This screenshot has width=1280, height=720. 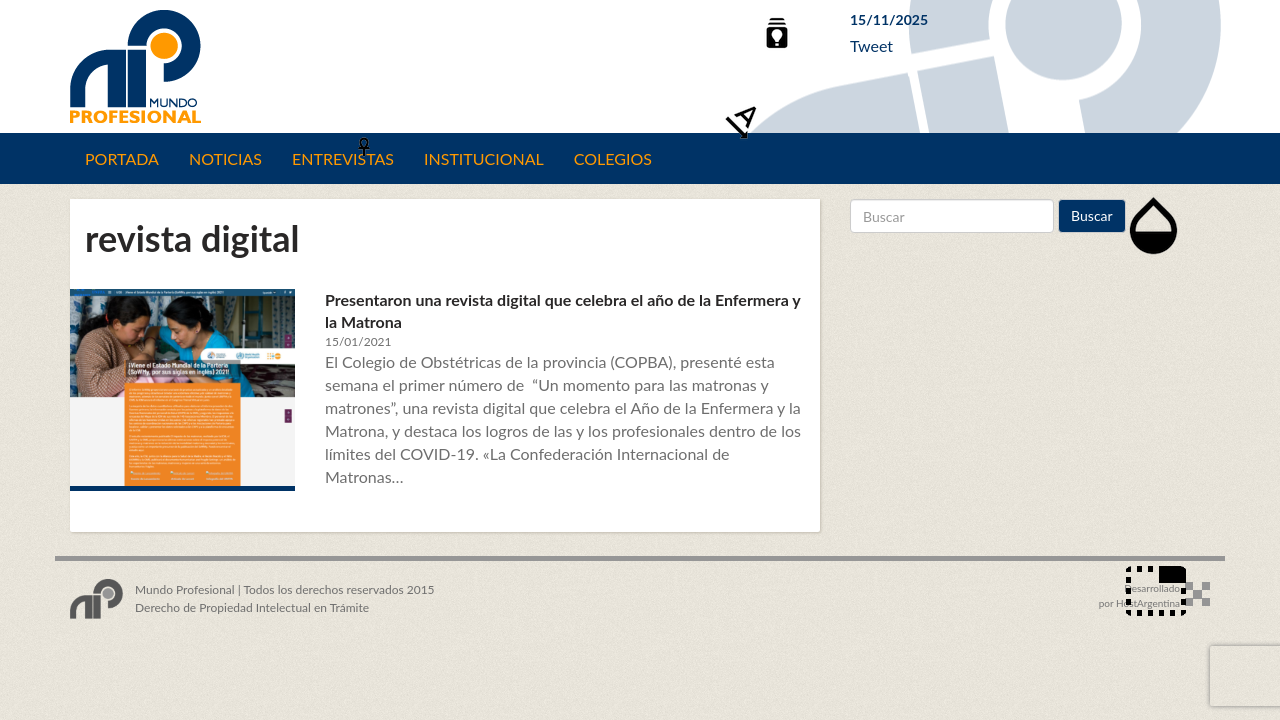 I want to click on view batch prediction results, so click(x=777, y=33).